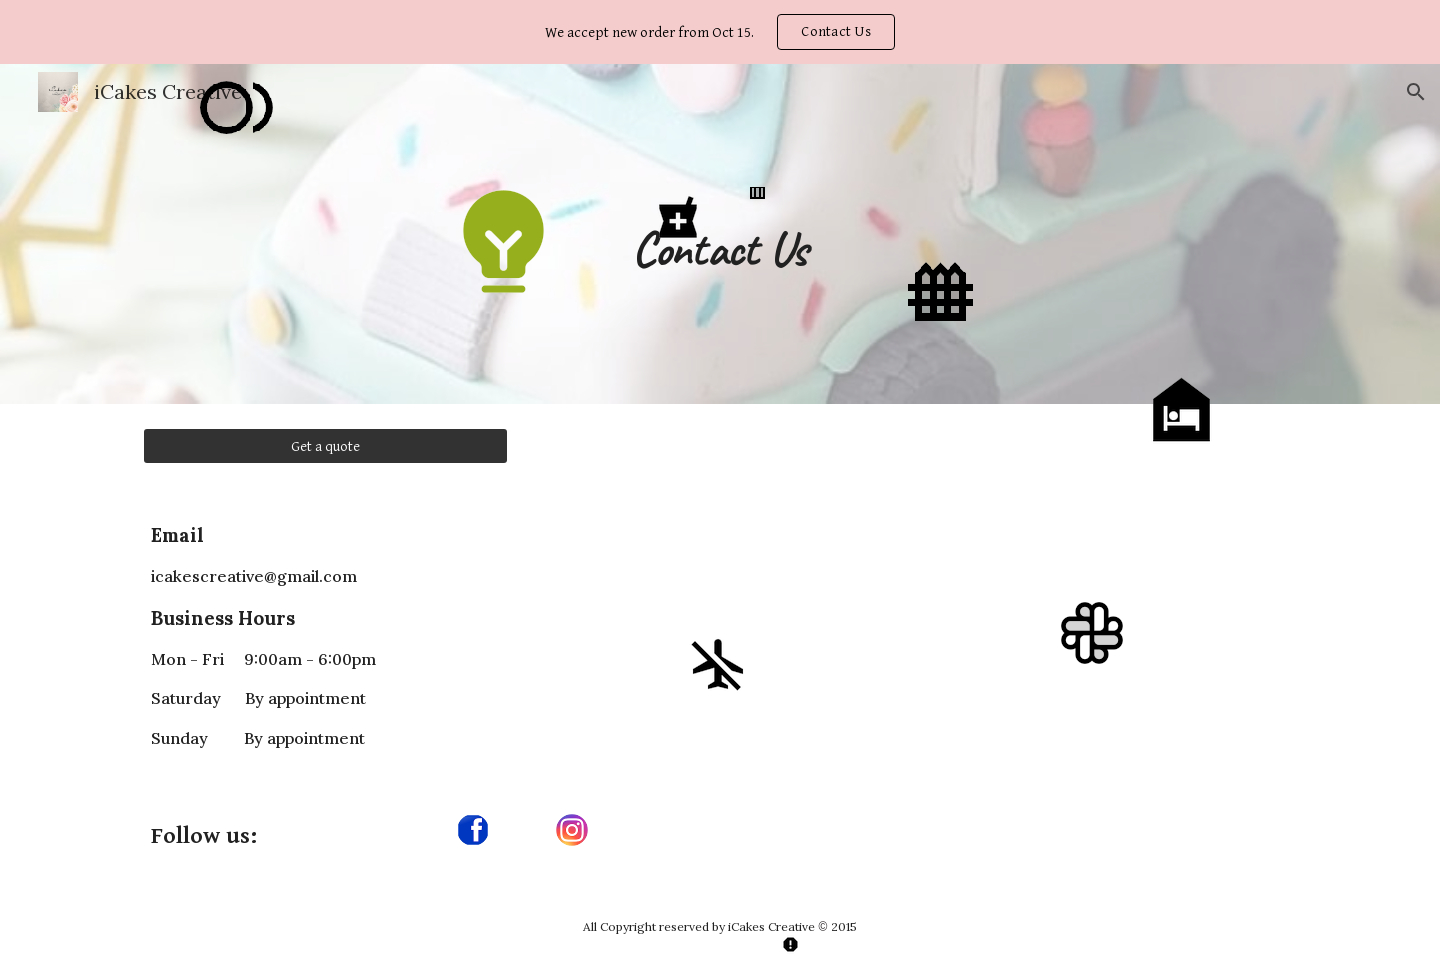 Image resolution: width=1440 pixels, height=966 pixels. What do you see at coordinates (718, 664) in the screenshot?
I see `airplane mode is currently disabled` at bounding box center [718, 664].